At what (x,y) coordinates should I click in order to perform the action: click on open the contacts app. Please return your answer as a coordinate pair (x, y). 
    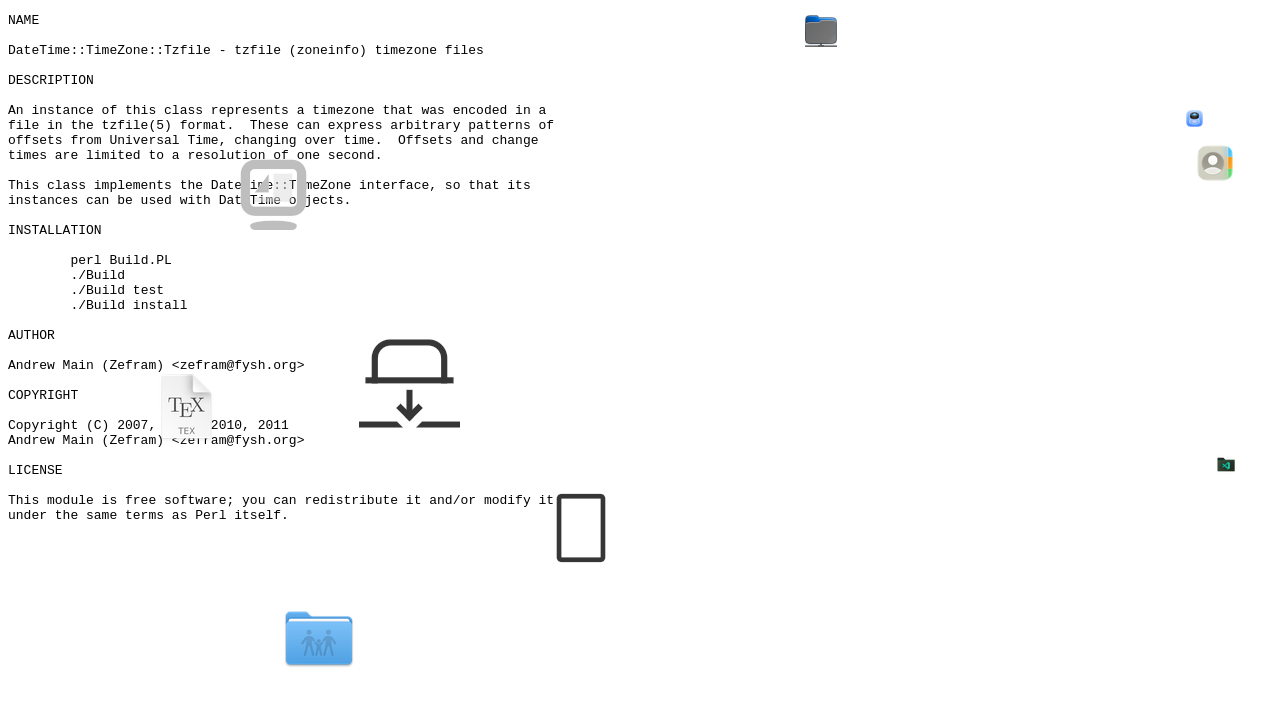
    Looking at the image, I should click on (1215, 163).